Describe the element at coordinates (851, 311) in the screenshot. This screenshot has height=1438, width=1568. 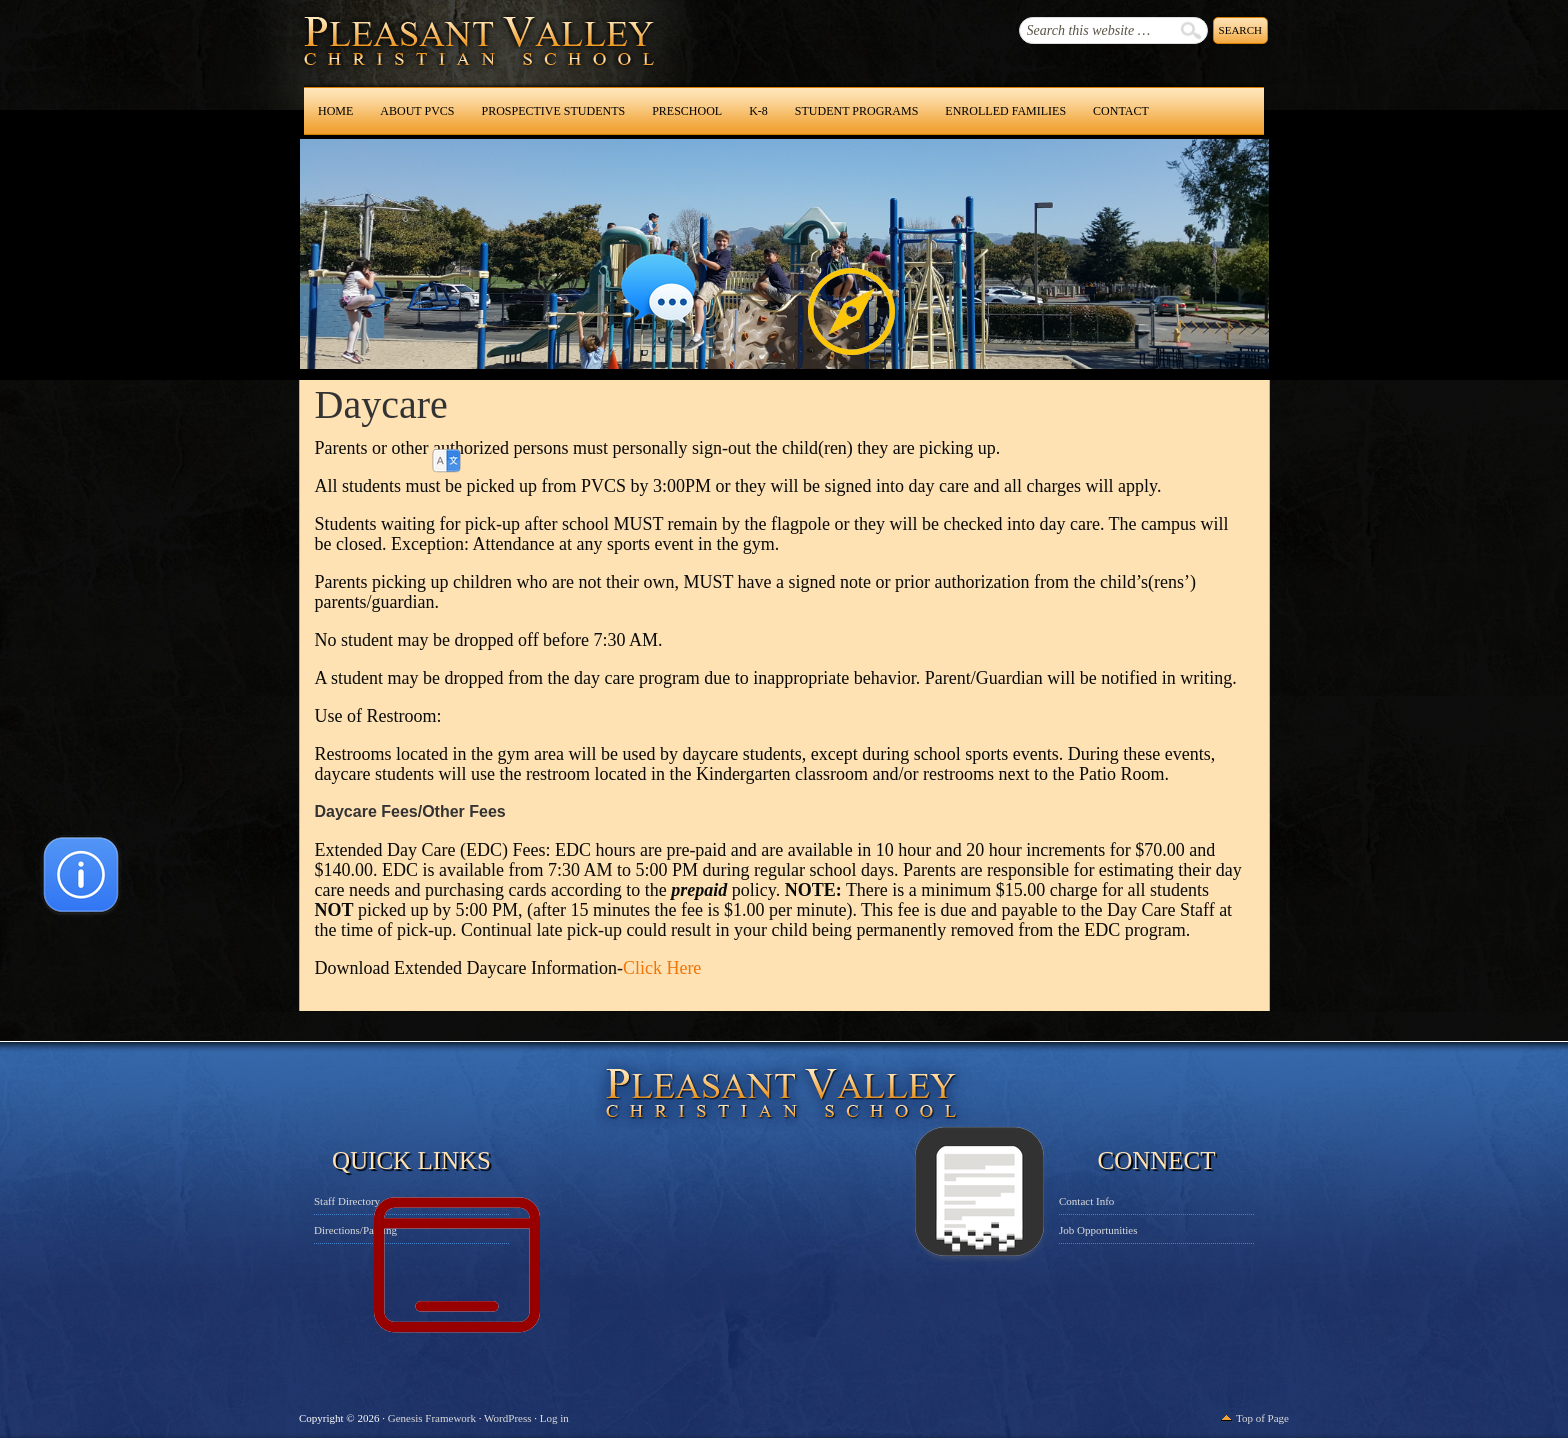
I see `open the default web browser` at that location.